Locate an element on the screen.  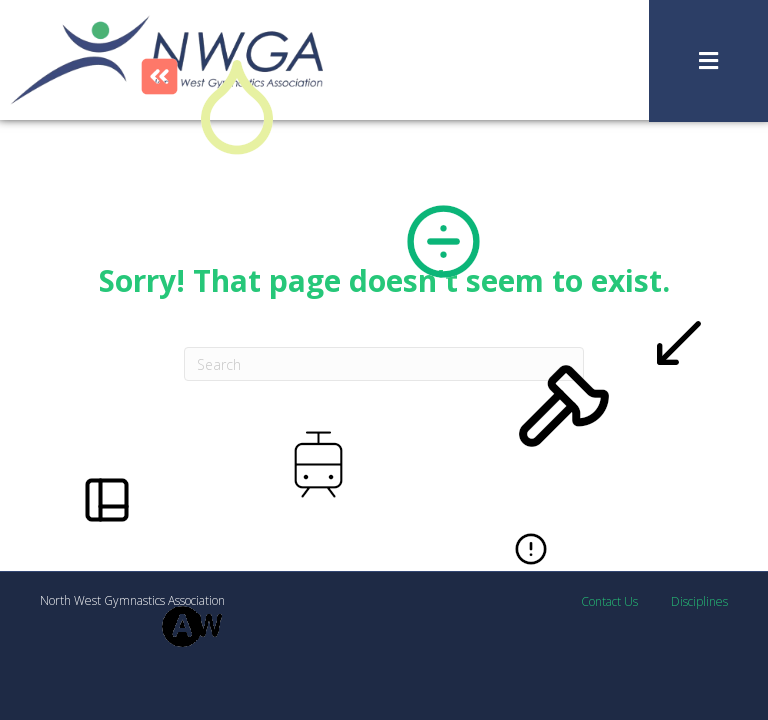
access public transit or tram routes is located at coordinates (318, 464).